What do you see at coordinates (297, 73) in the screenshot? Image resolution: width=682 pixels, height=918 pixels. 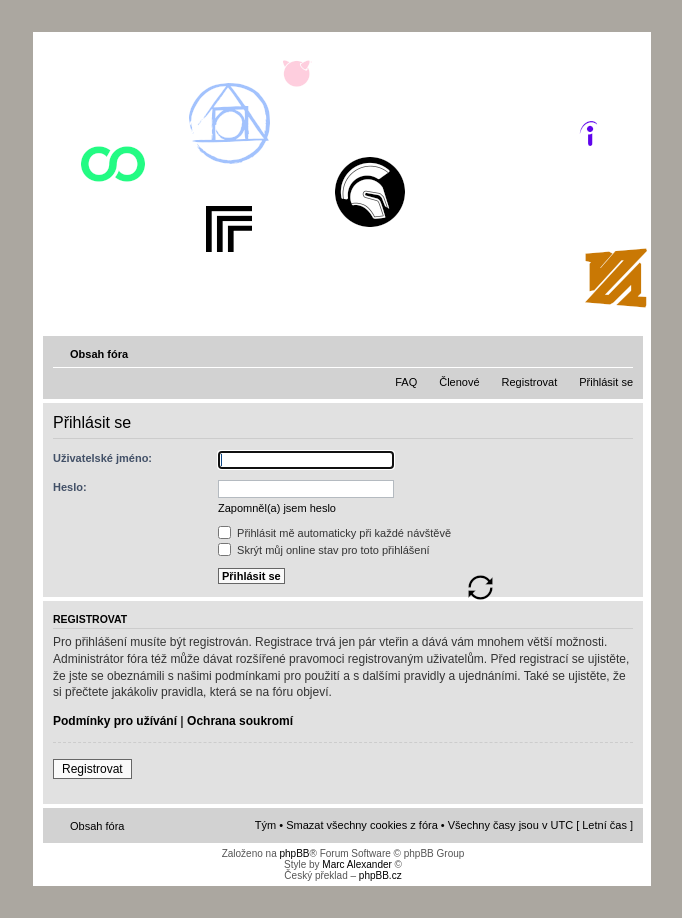 I see `FreeBSD operating system logo` at bounding box center [297, 73].